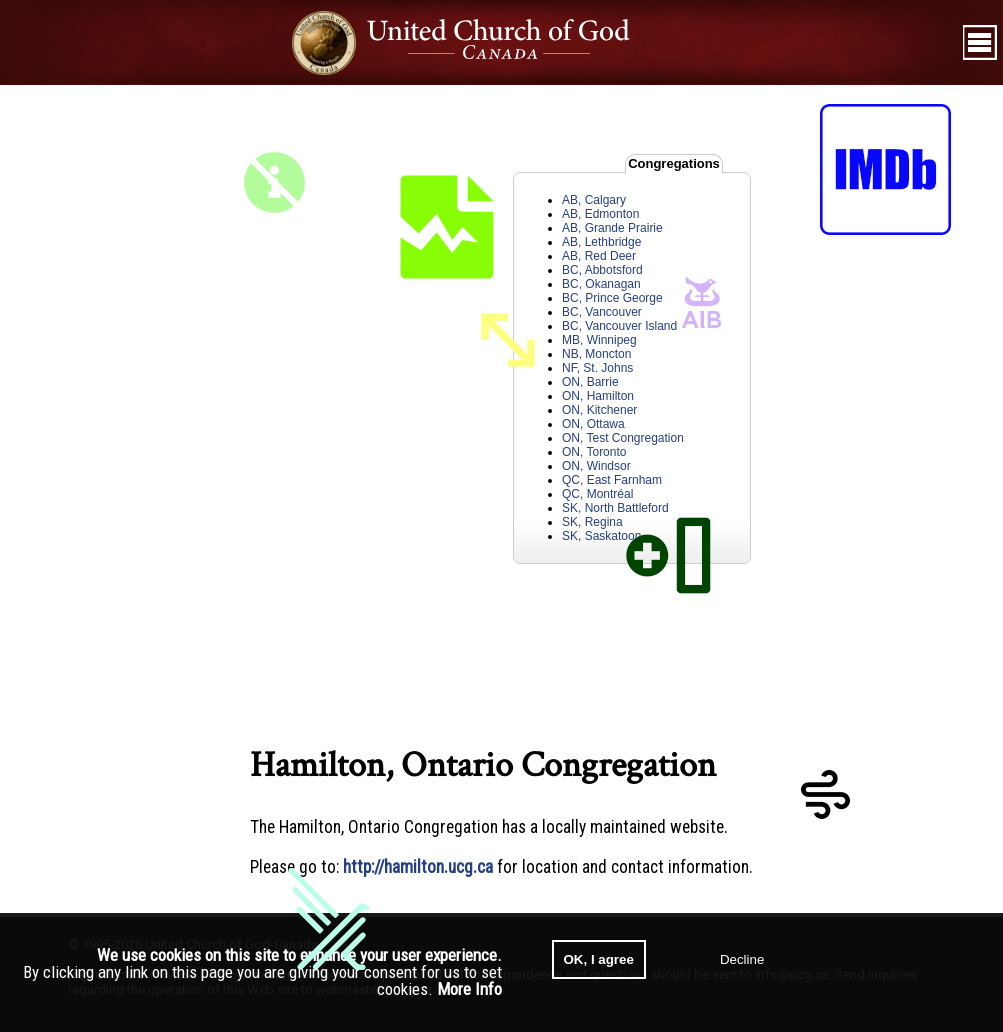 This screenshot has width=1003, height=1032. Describe the element at coordinates (672, 555) in the screenshot. I see `insert a new column to the left` at that location.